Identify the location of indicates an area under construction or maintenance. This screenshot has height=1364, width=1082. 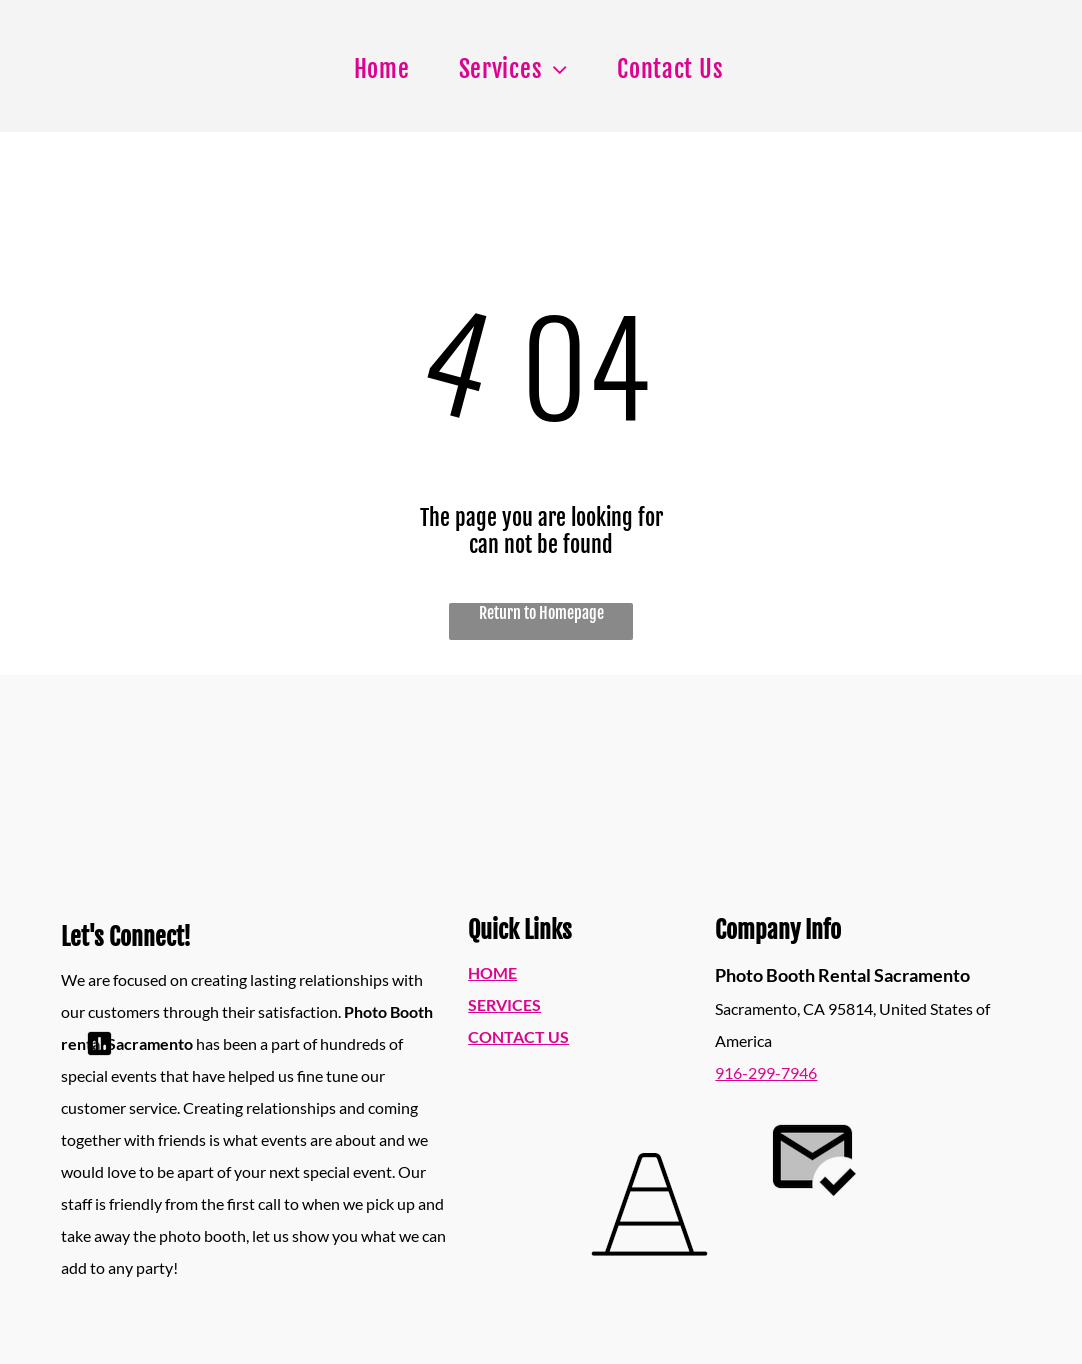
(649, 1206).